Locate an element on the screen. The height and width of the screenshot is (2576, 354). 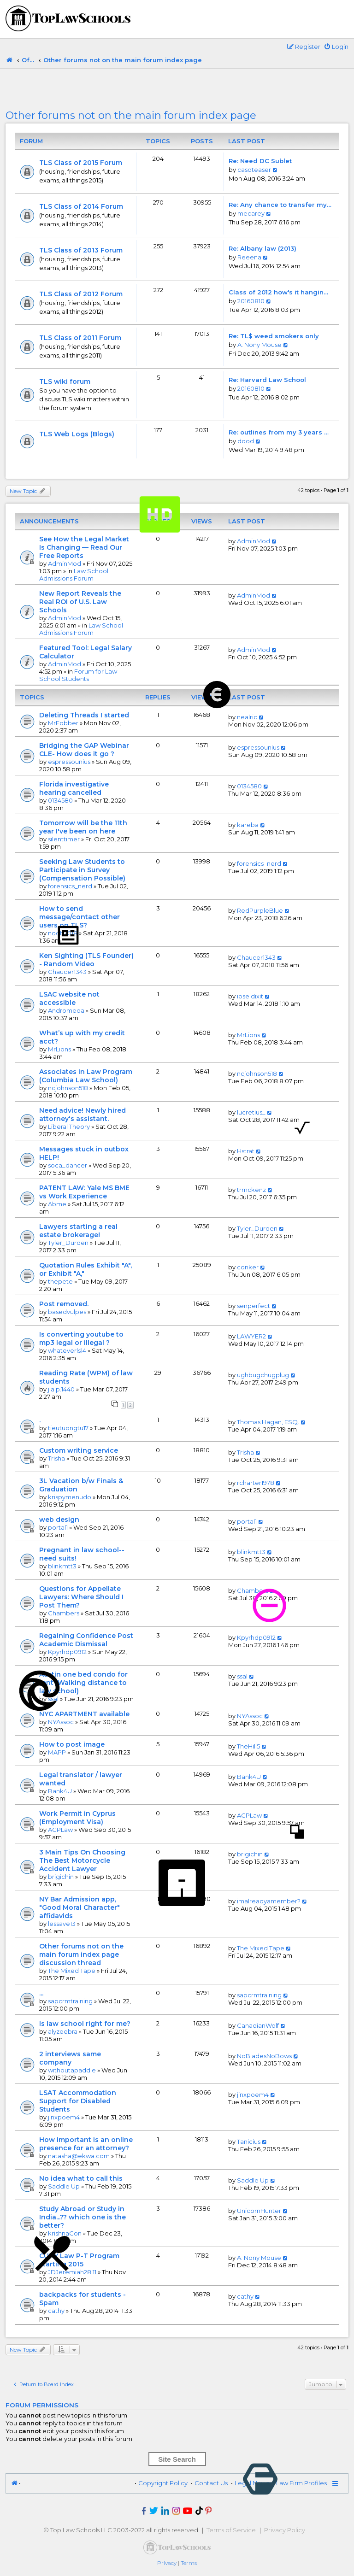
indicates high definition video quality is located at coordinates (159, 514).